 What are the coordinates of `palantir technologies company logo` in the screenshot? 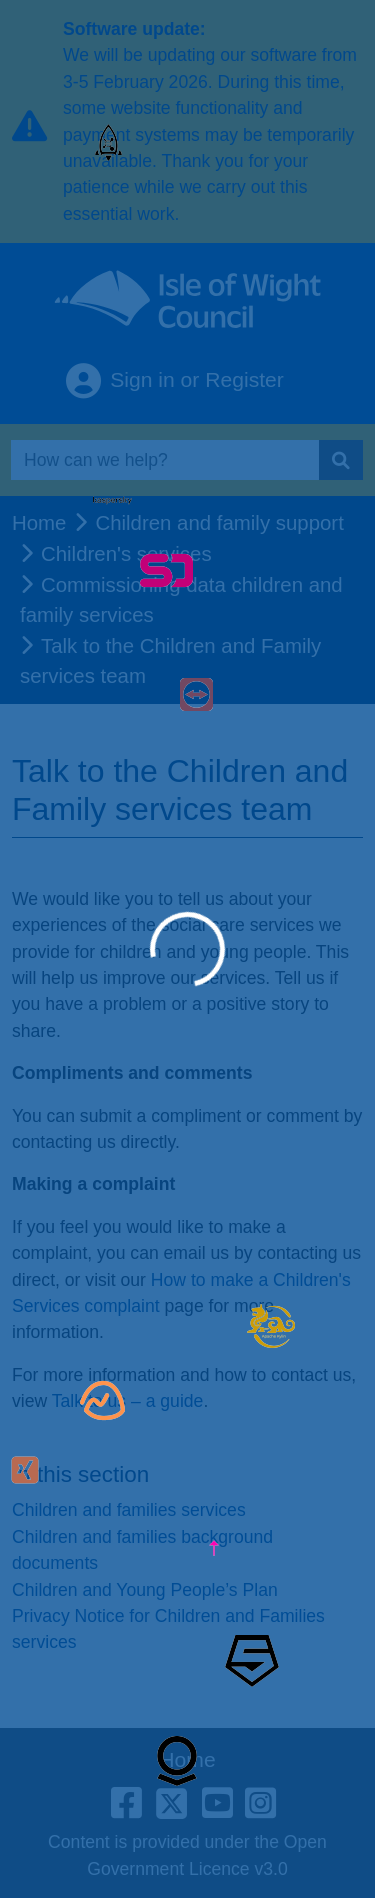 It's located at (177, 1761).